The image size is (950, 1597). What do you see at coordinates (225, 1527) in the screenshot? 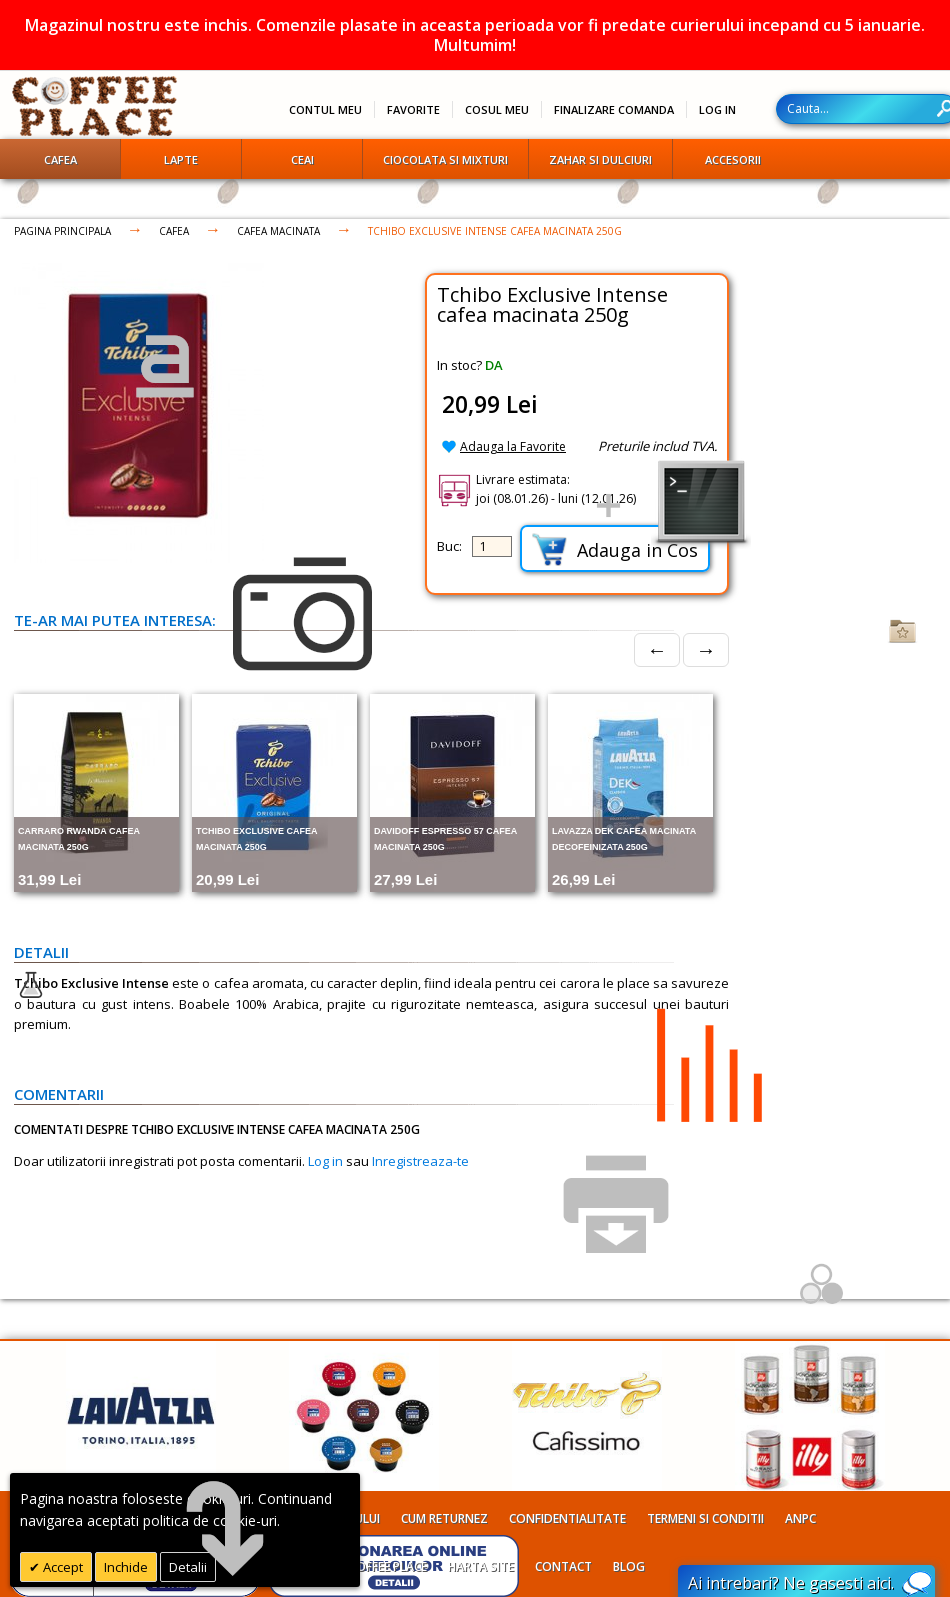
I see `jump to a specific location or section` at bounding box center [225, 1527].